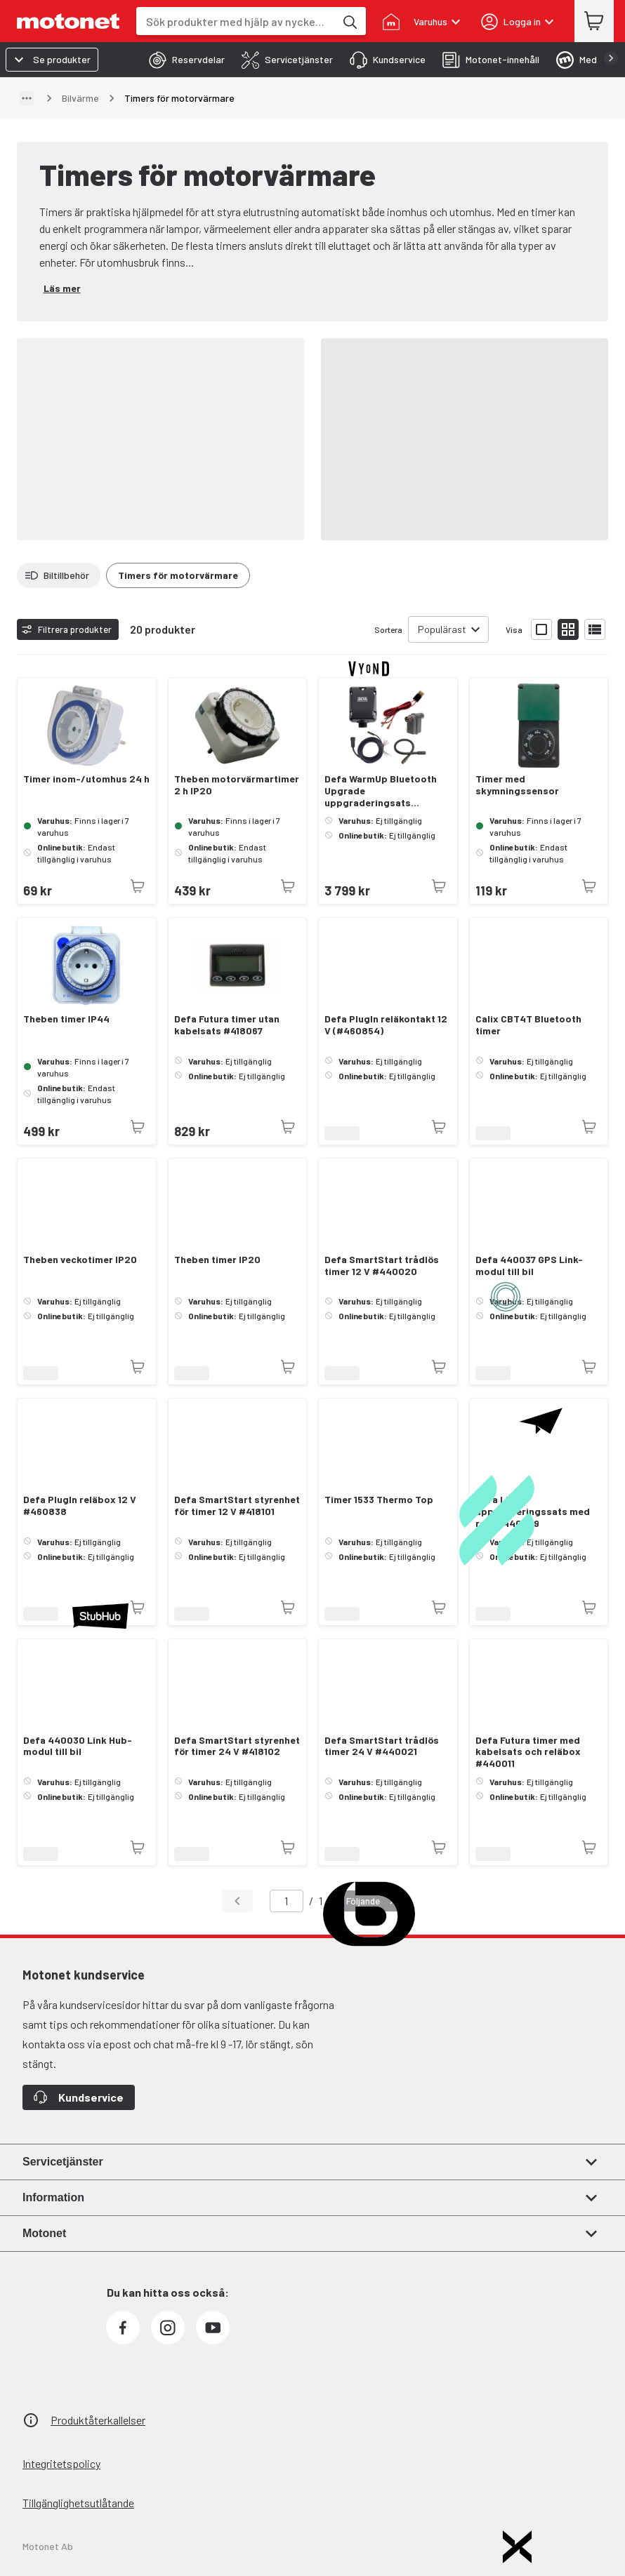 The height and width of the screenshot is (2576, 625). What do you see at coordinates (517, 2547) in the screenshot?
I see `open the StockX app` at bounding box center [517, 2547].